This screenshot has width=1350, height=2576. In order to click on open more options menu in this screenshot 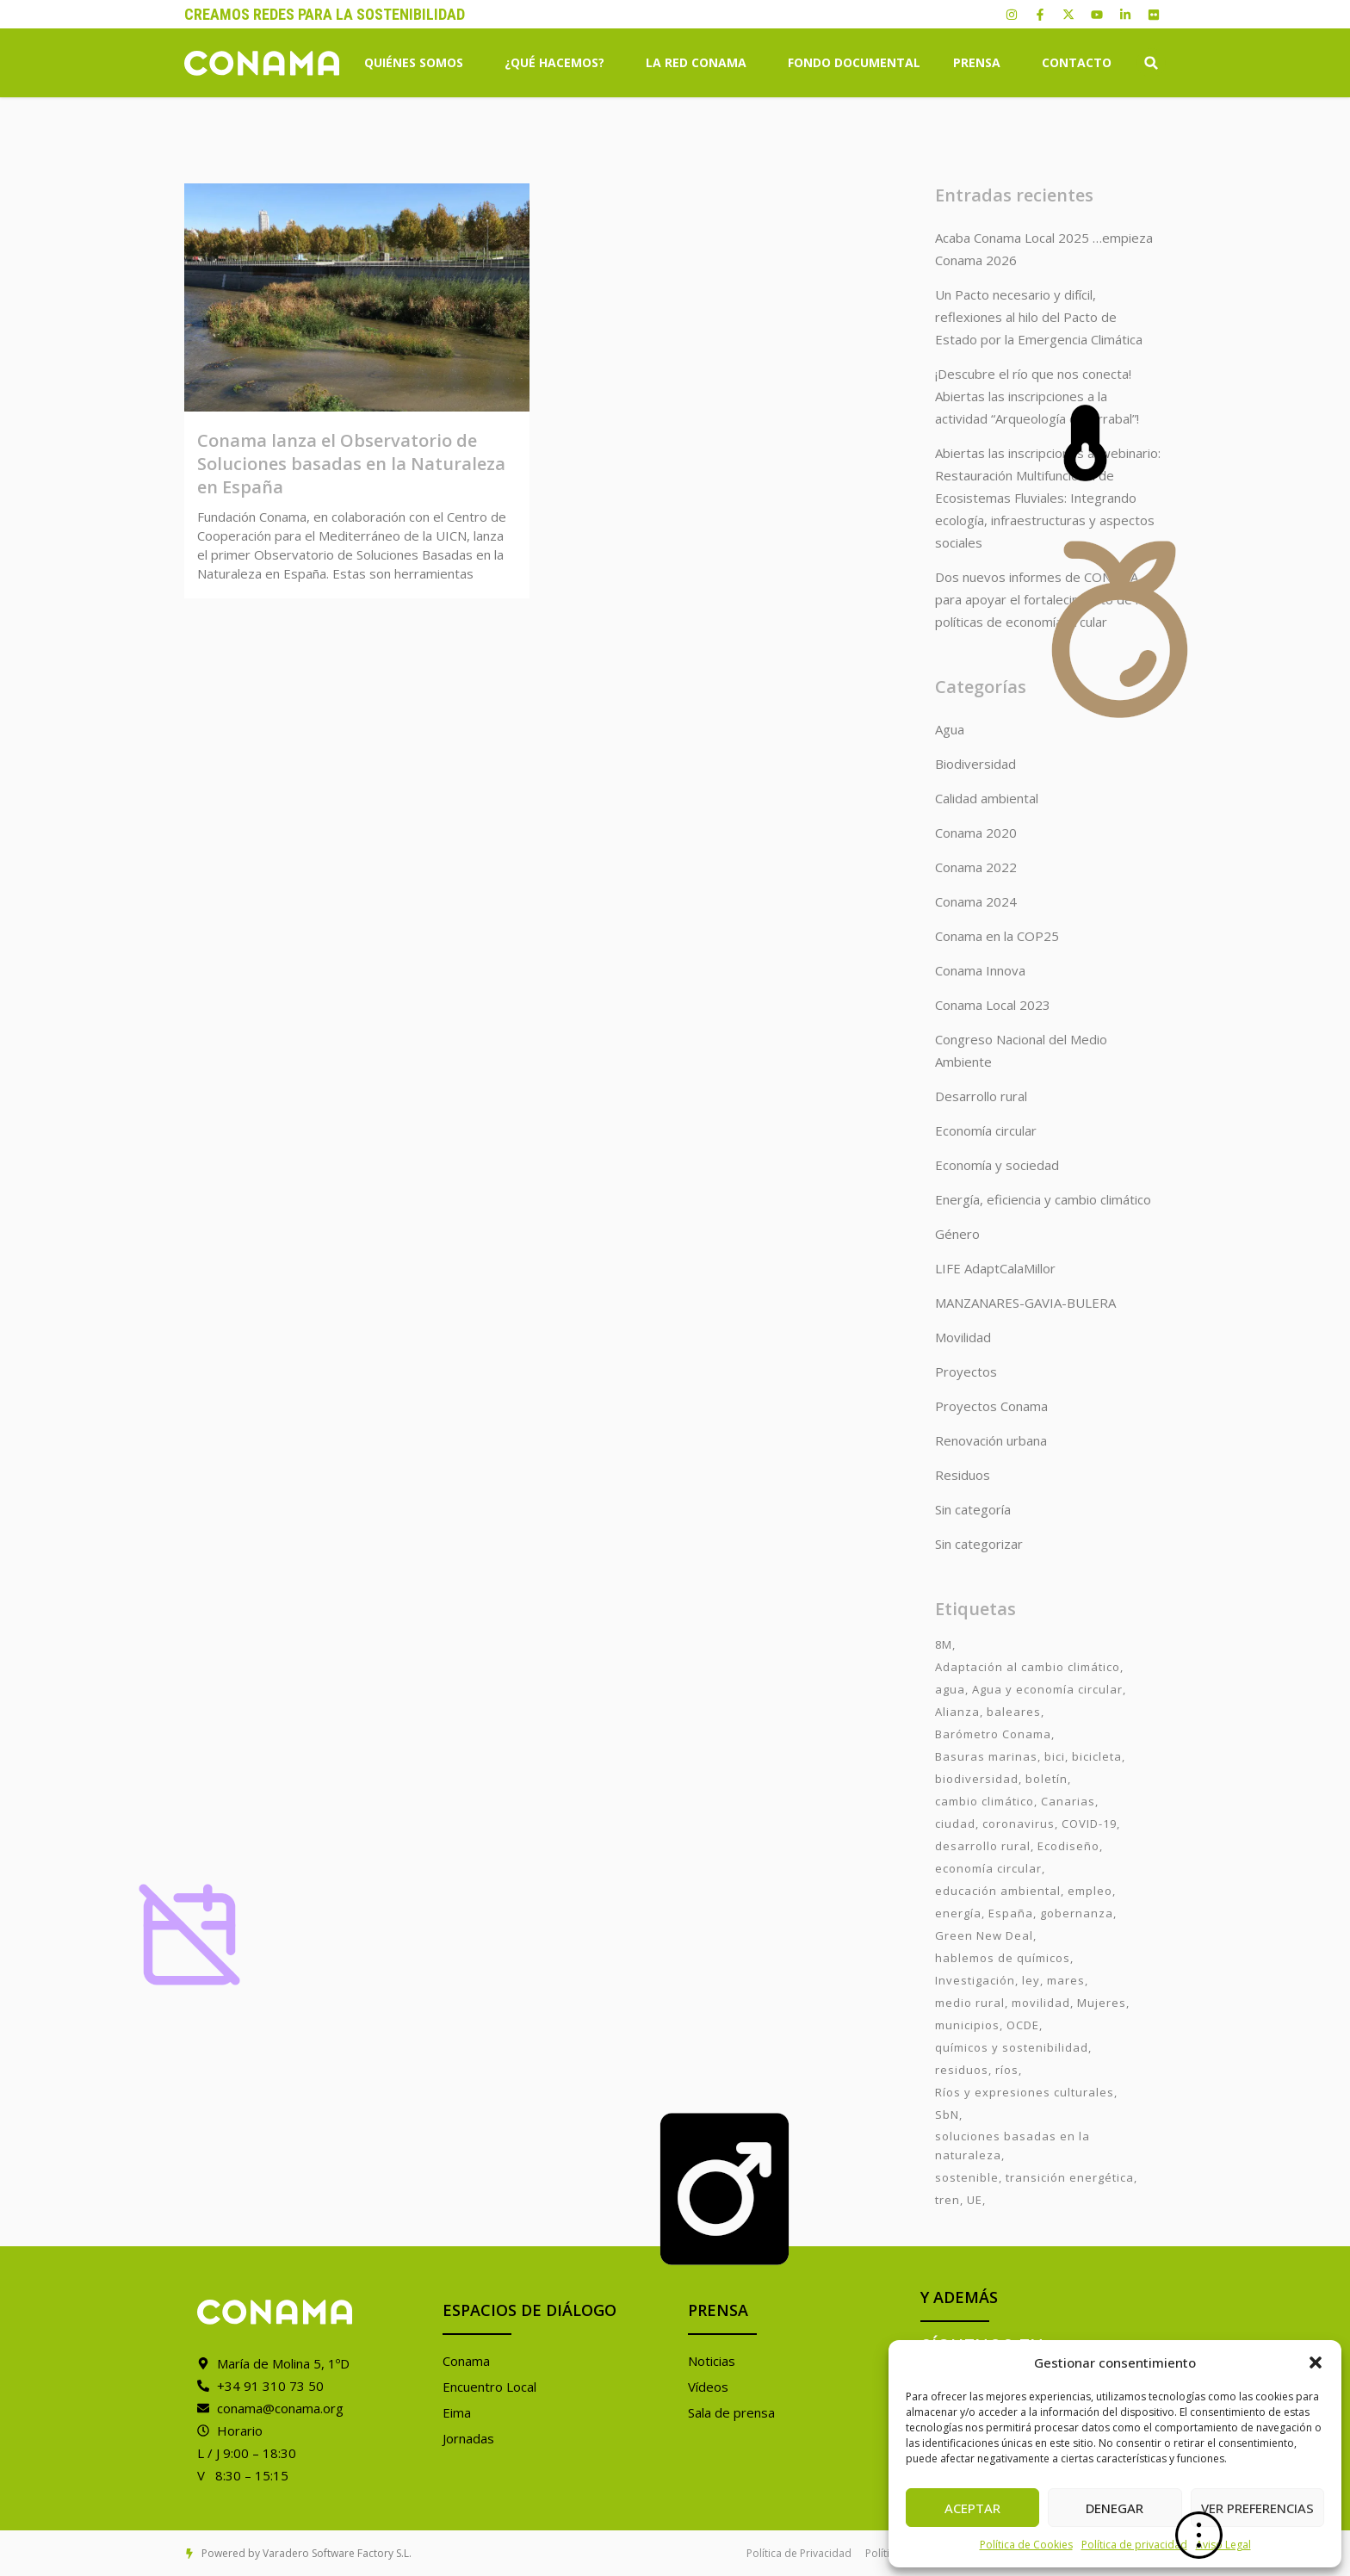, I will do `click(1198, 2535)`.